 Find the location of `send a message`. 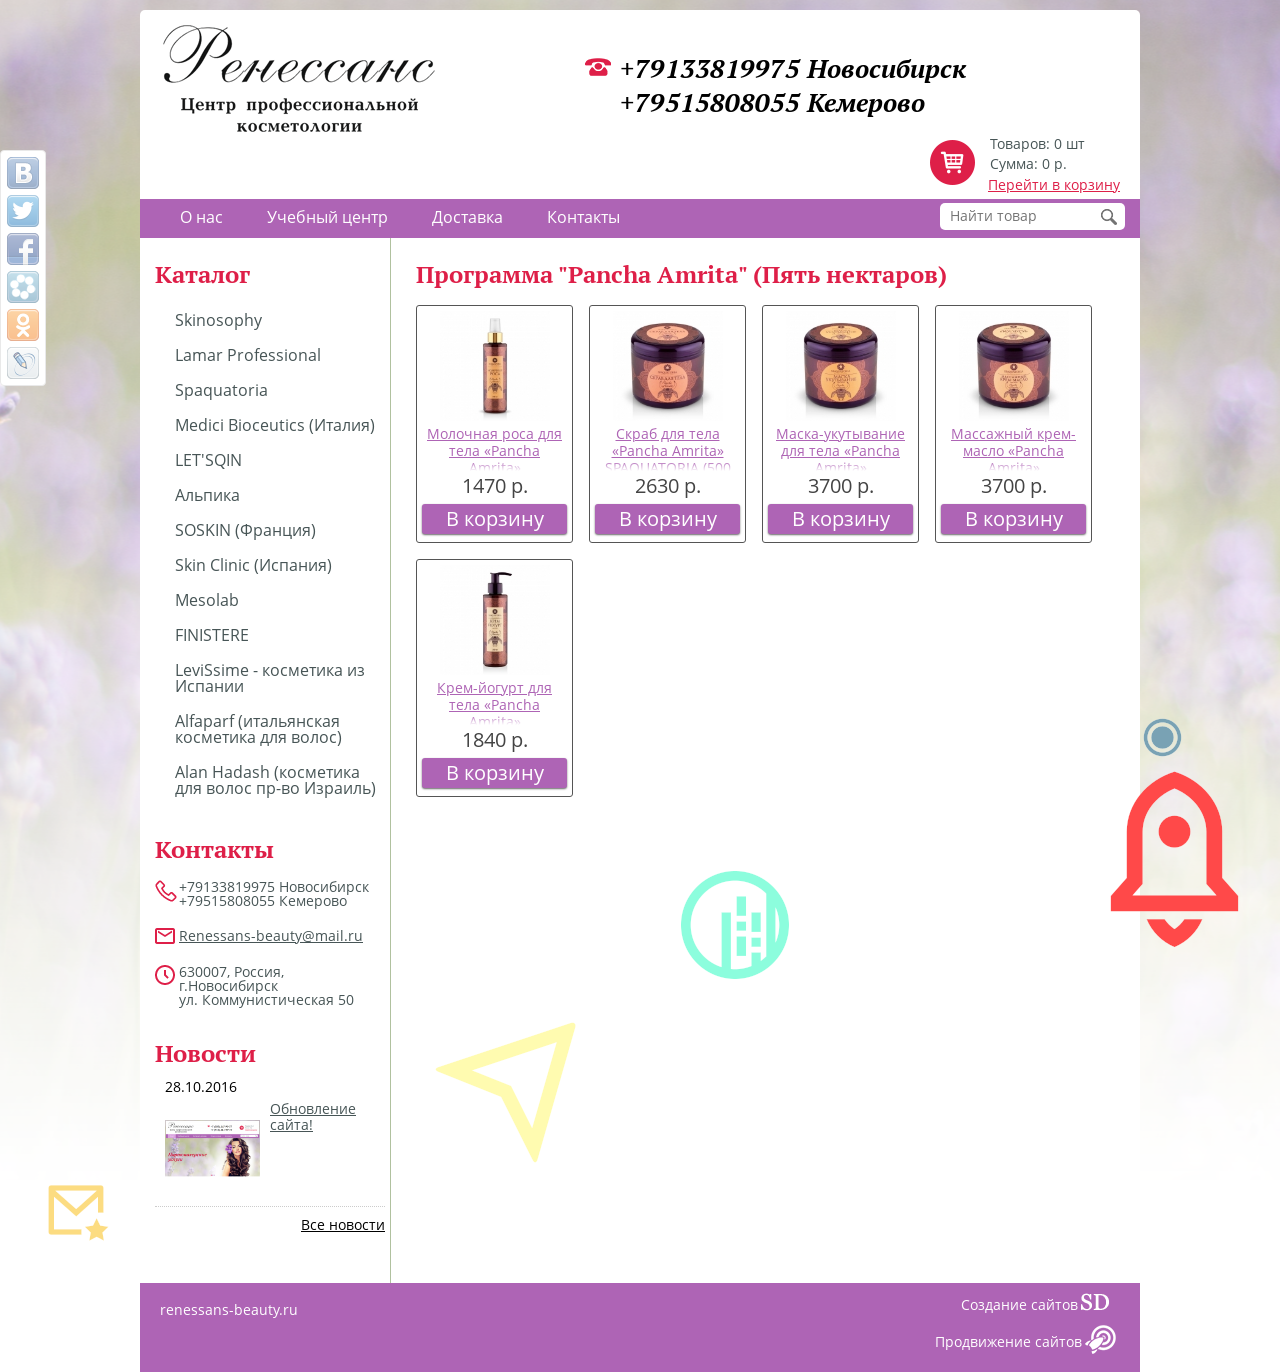

send a message is located at coordinates (508, 1090).